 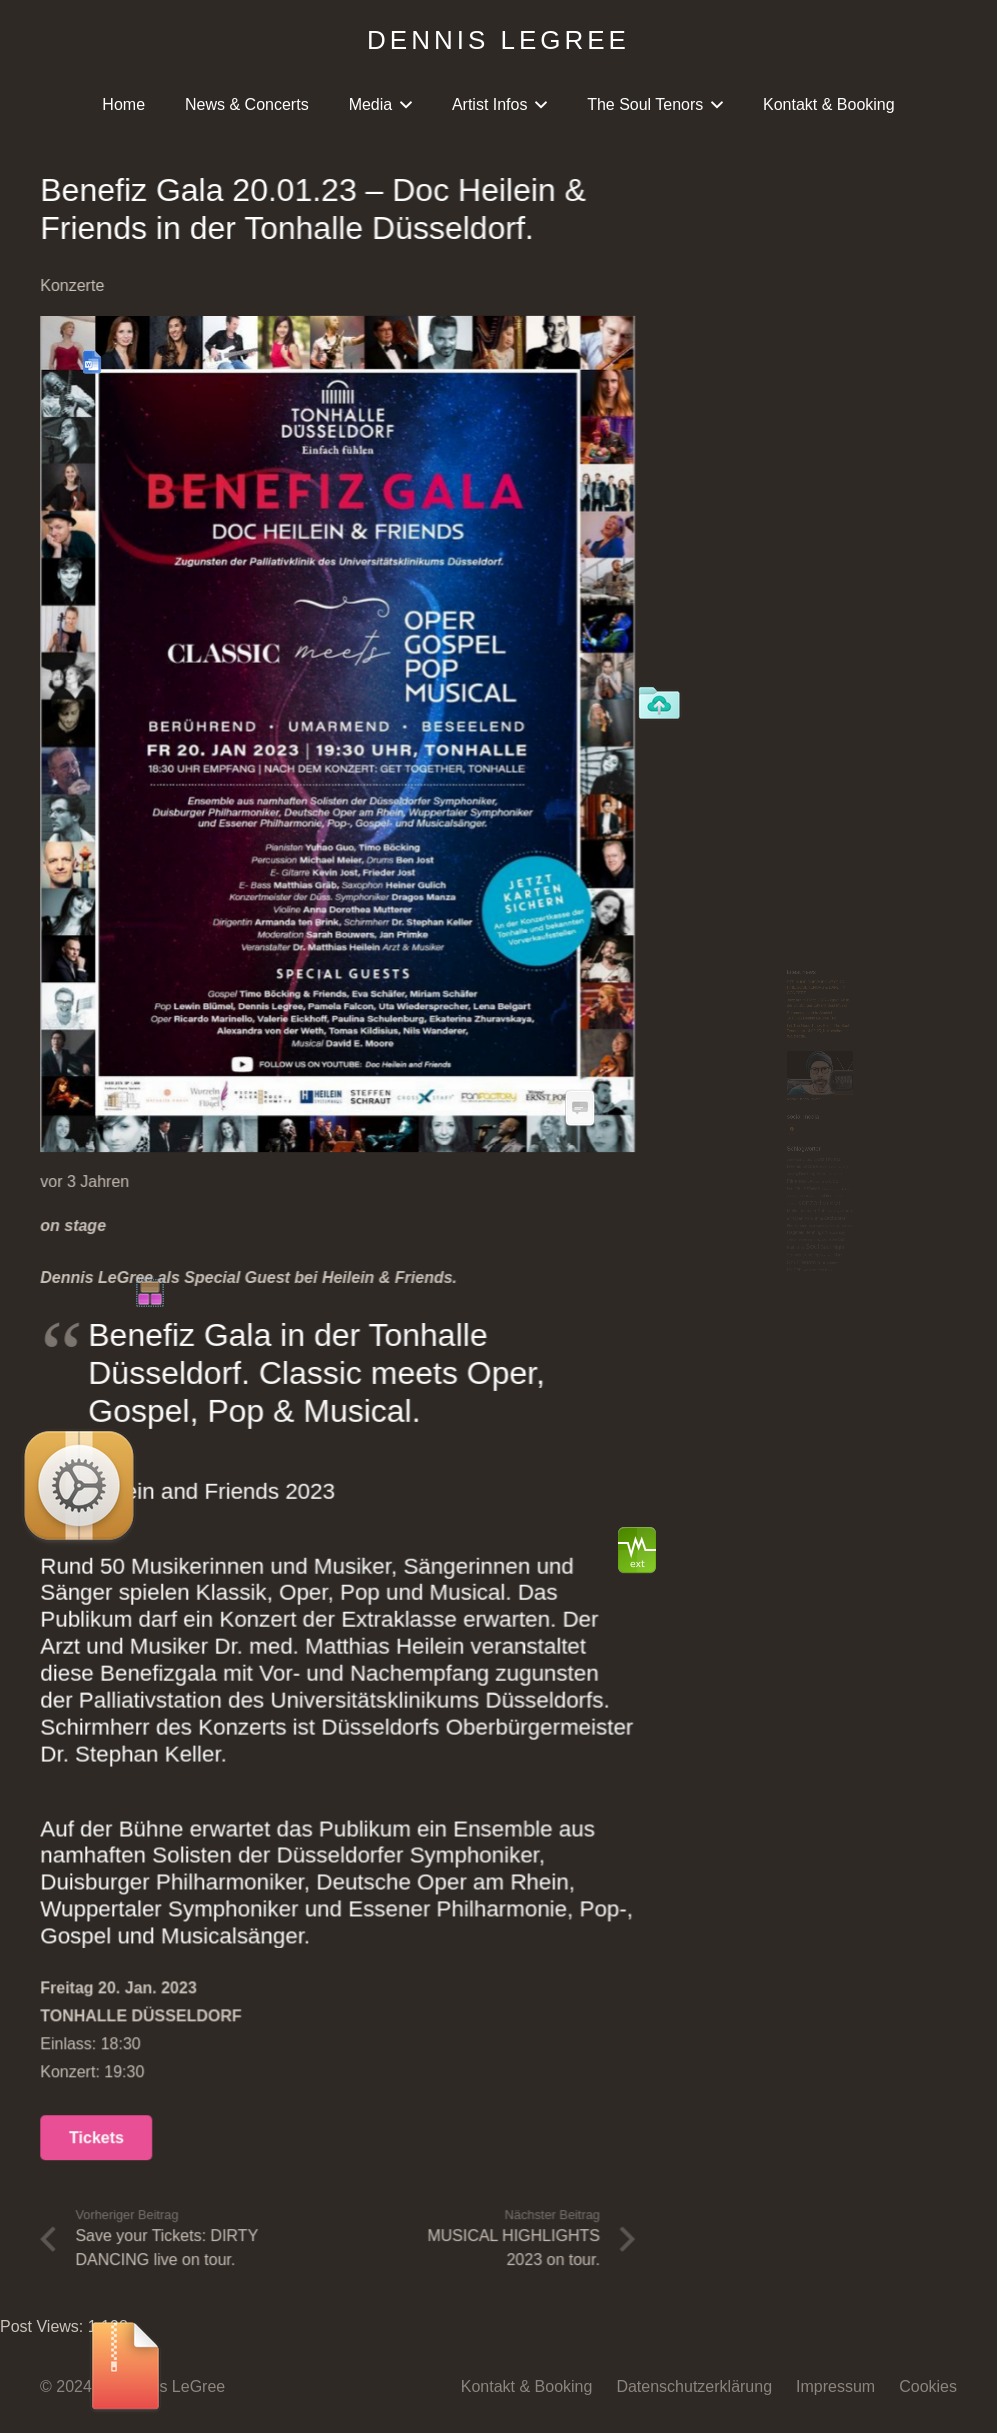 I want to click on a microdvd subtitle file, so click(x=580, y=1108).